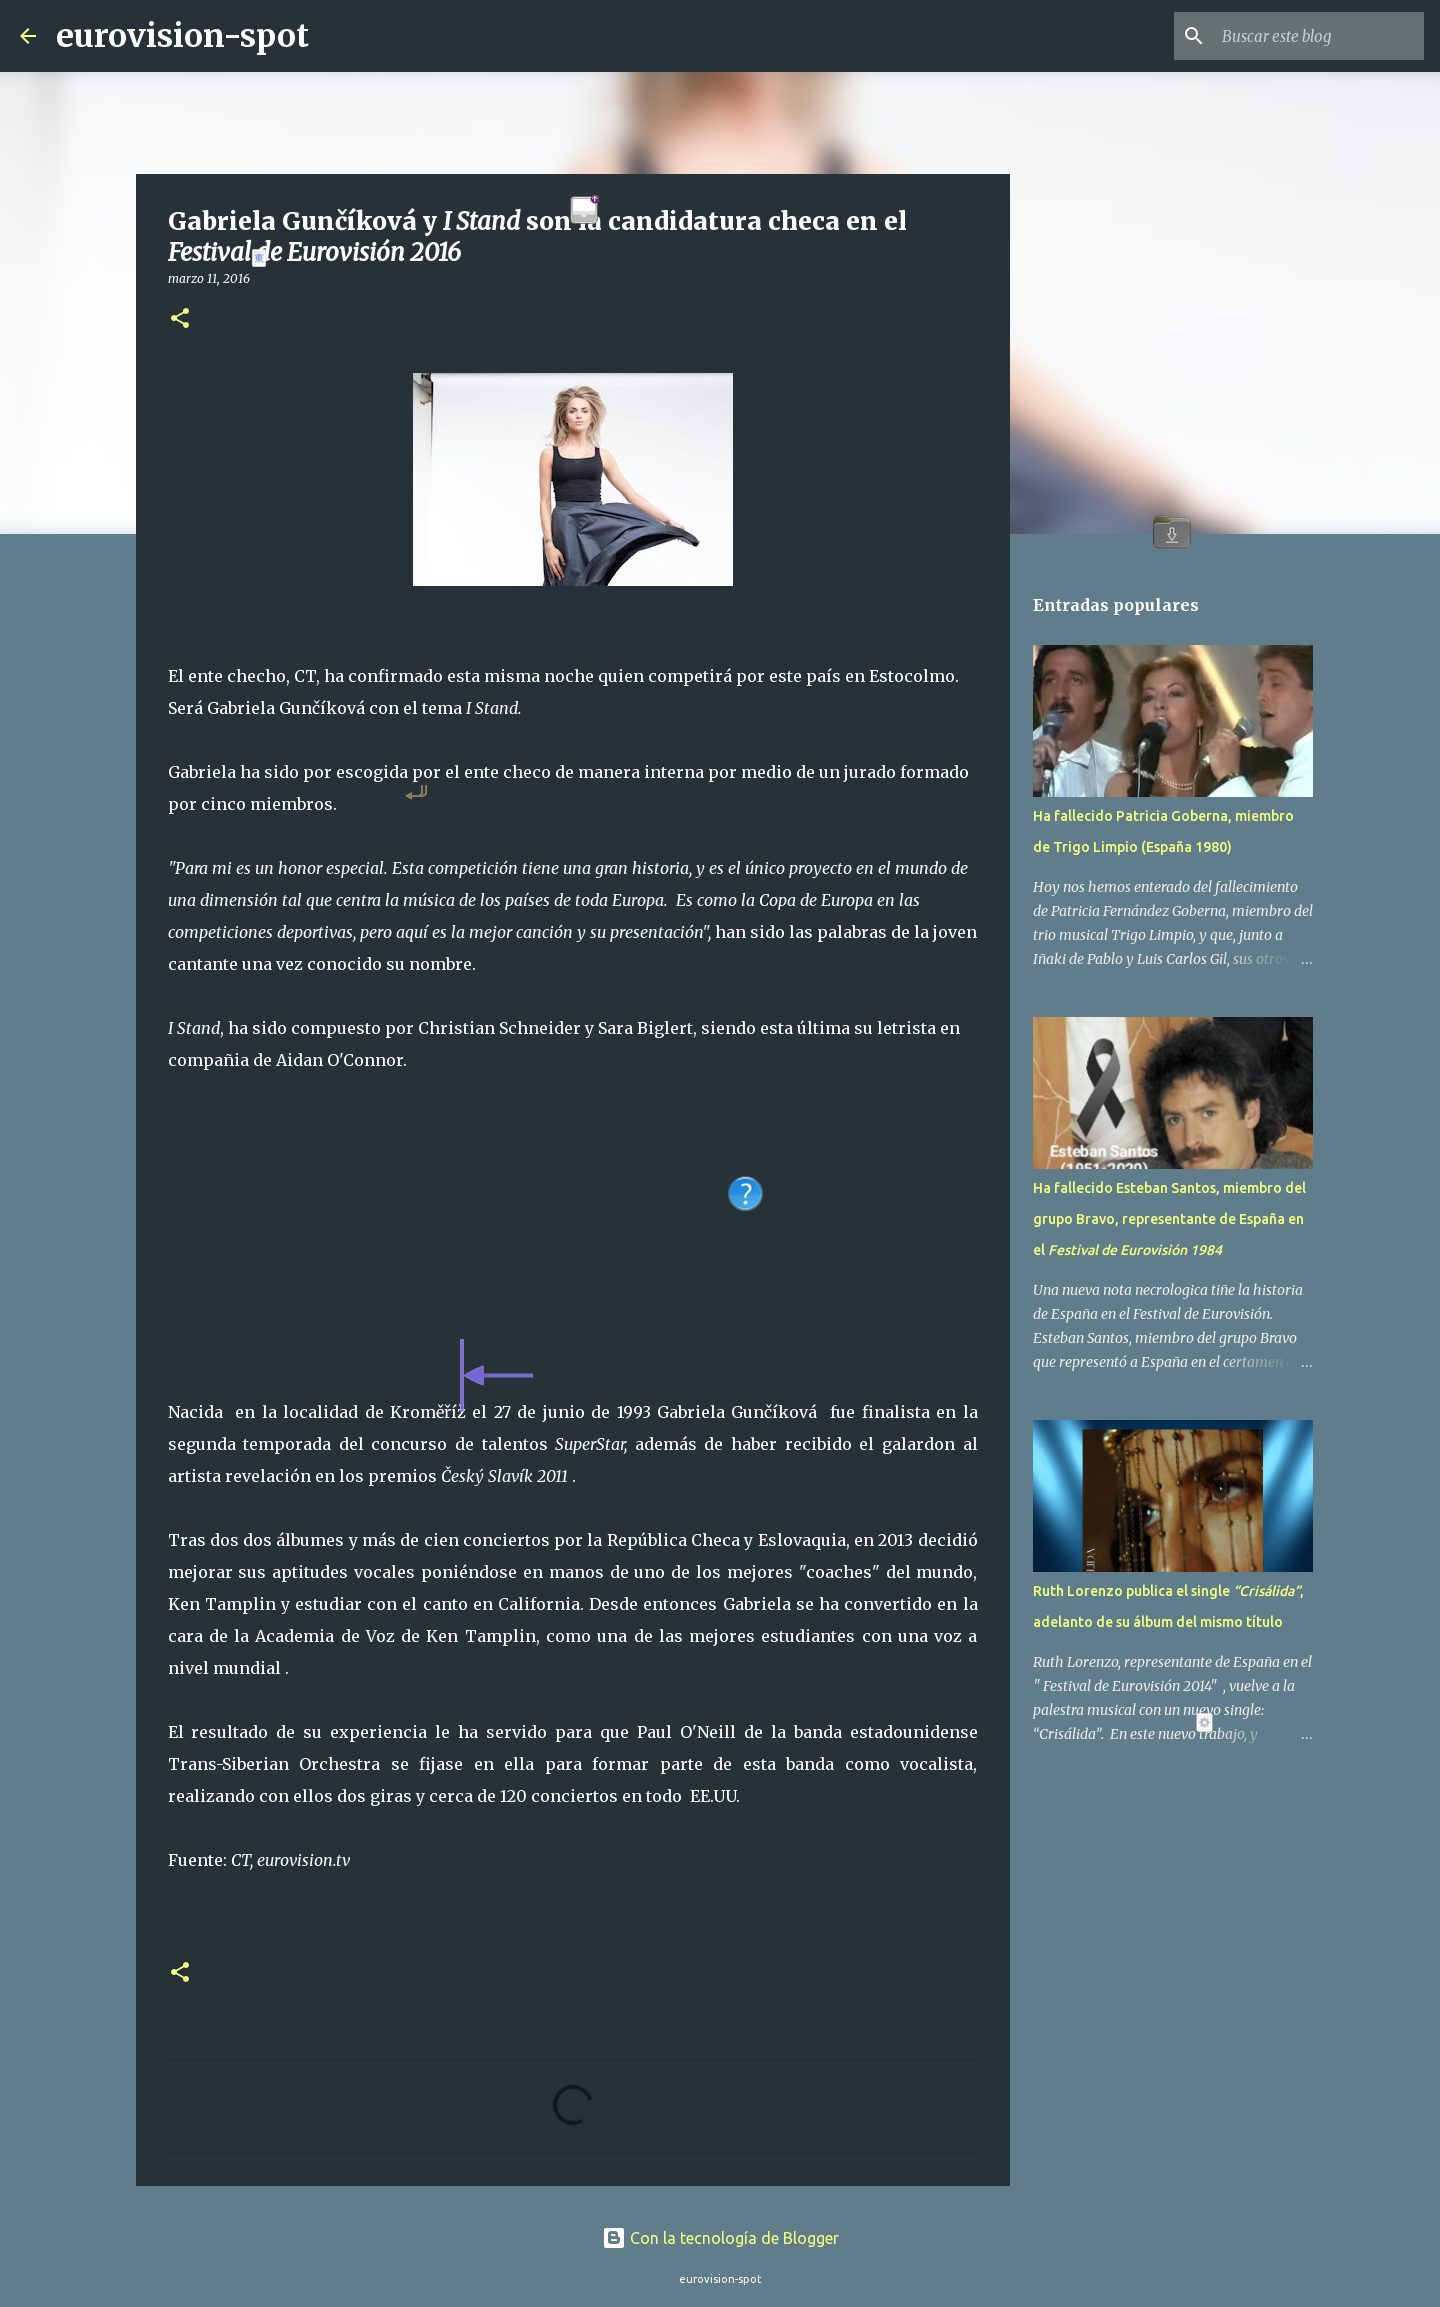 The height and width of the screenshot is (2307, 1440). I want to click on open downloads folder, so click(1172, 531).